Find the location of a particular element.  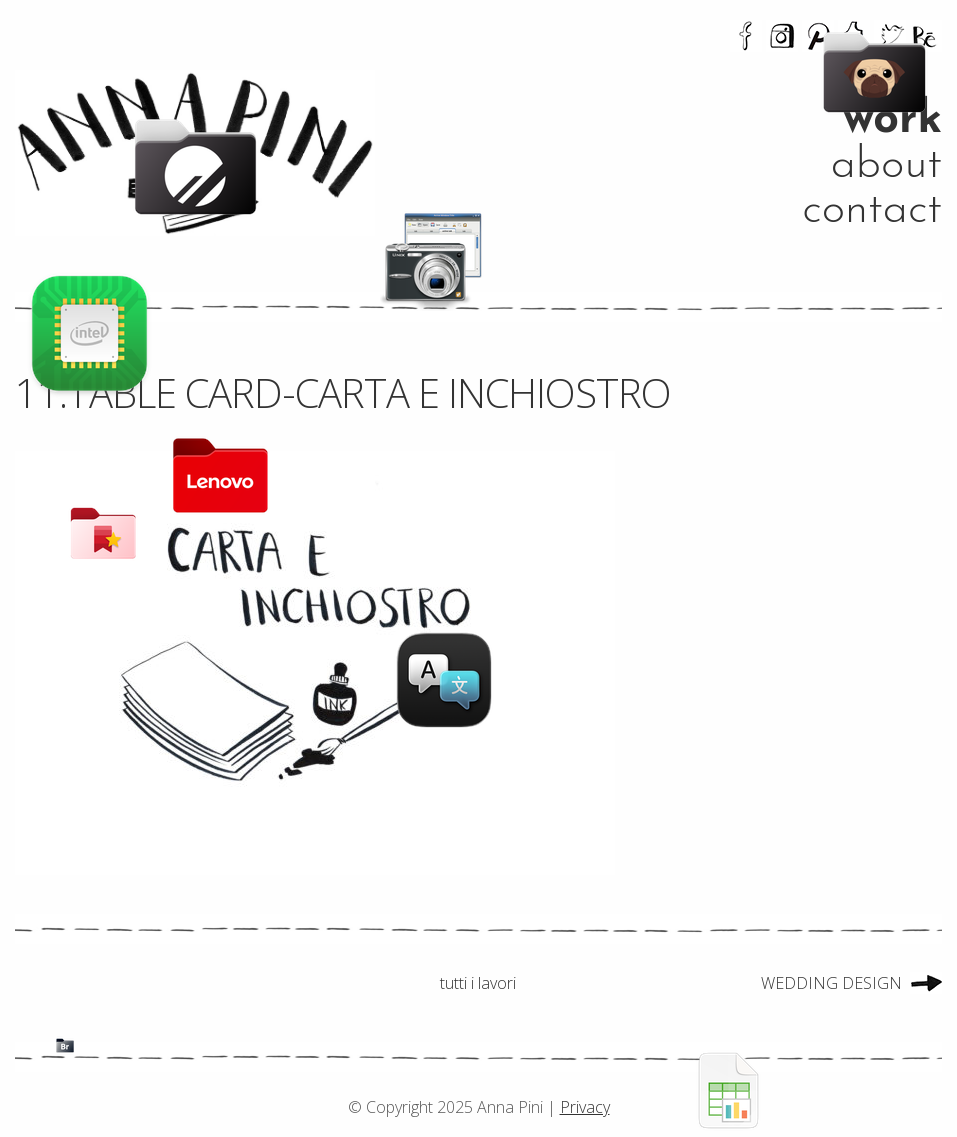

folder containing pug-related images or files is located at coordinates (874, 75).